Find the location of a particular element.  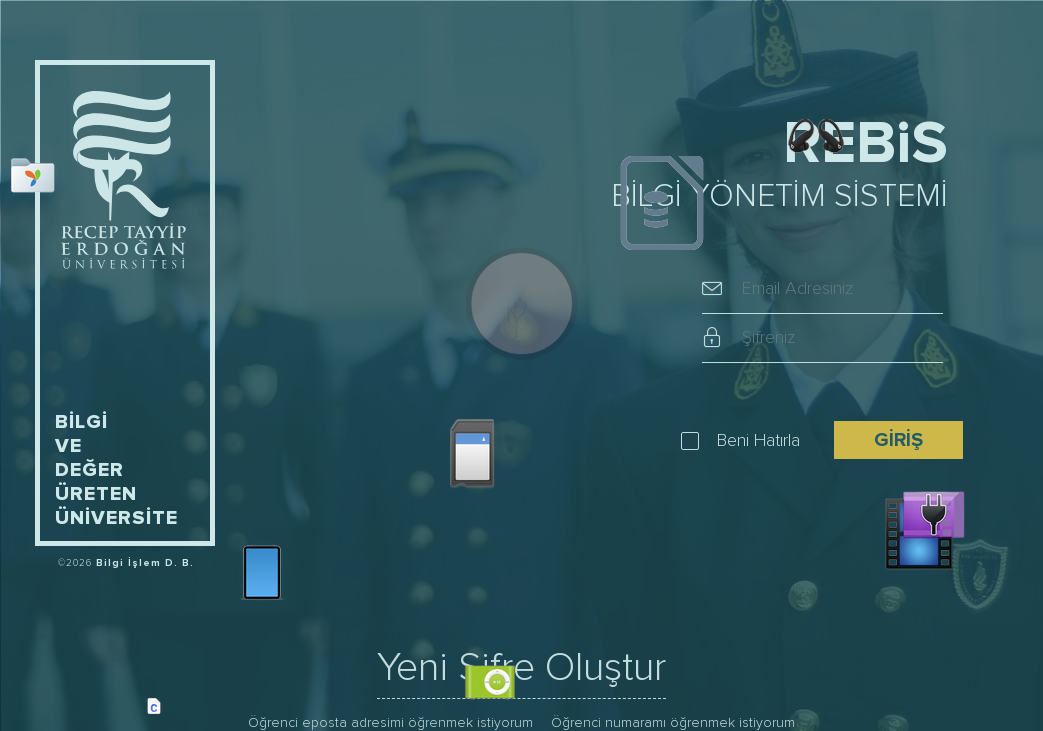

open libreoffice base database application is located at coordinates (662, 203).